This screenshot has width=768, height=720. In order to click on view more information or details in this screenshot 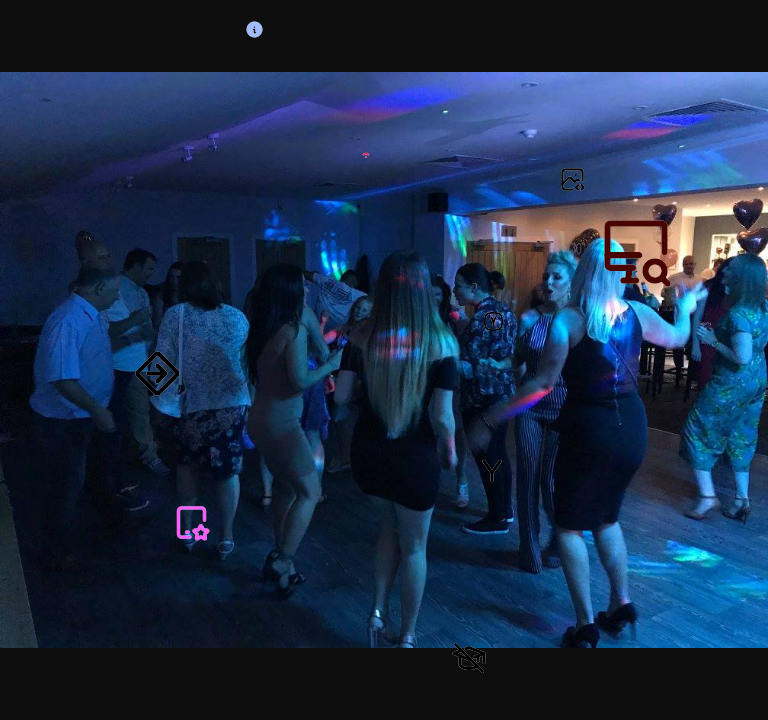, I will do `click(254, 29)`.